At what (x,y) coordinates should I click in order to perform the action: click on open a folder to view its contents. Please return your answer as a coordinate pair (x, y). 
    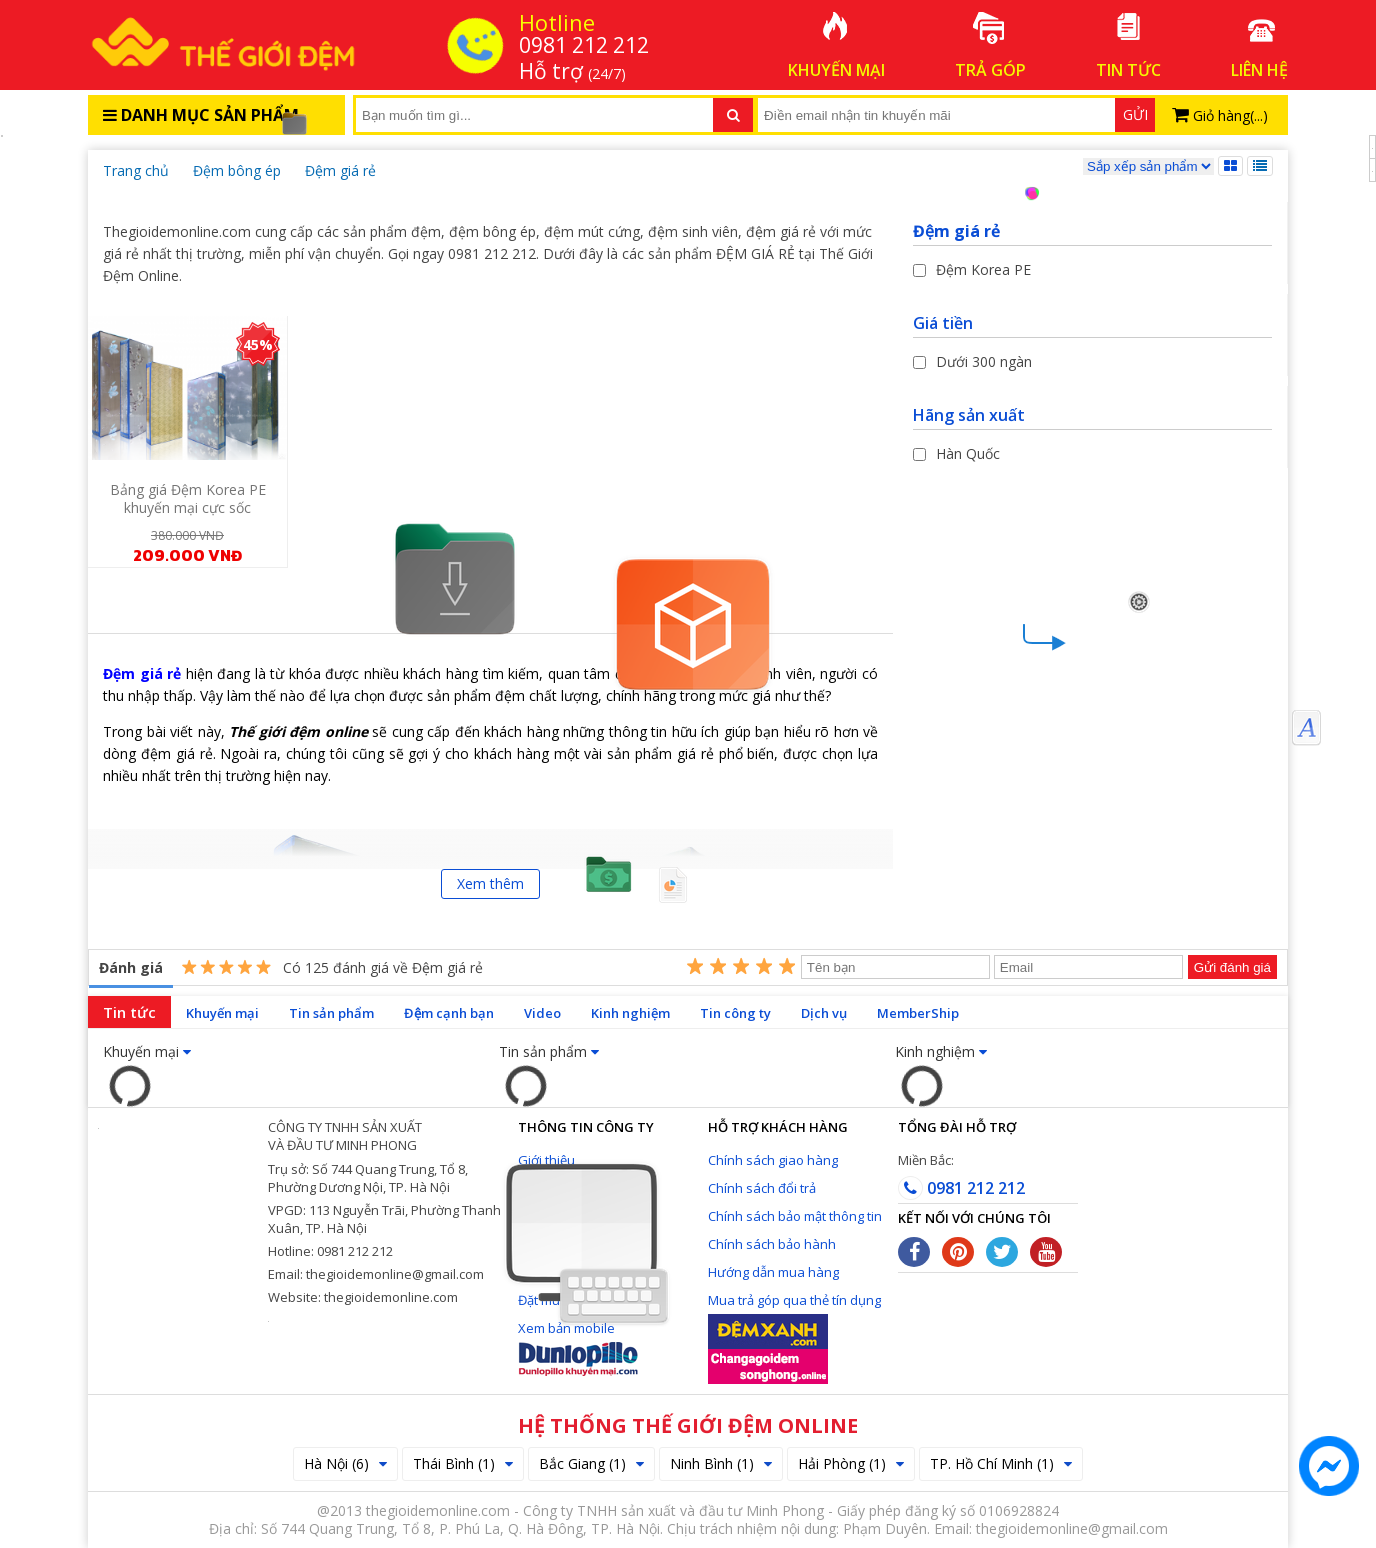
    Looking at the image, I should click on (294, 123).